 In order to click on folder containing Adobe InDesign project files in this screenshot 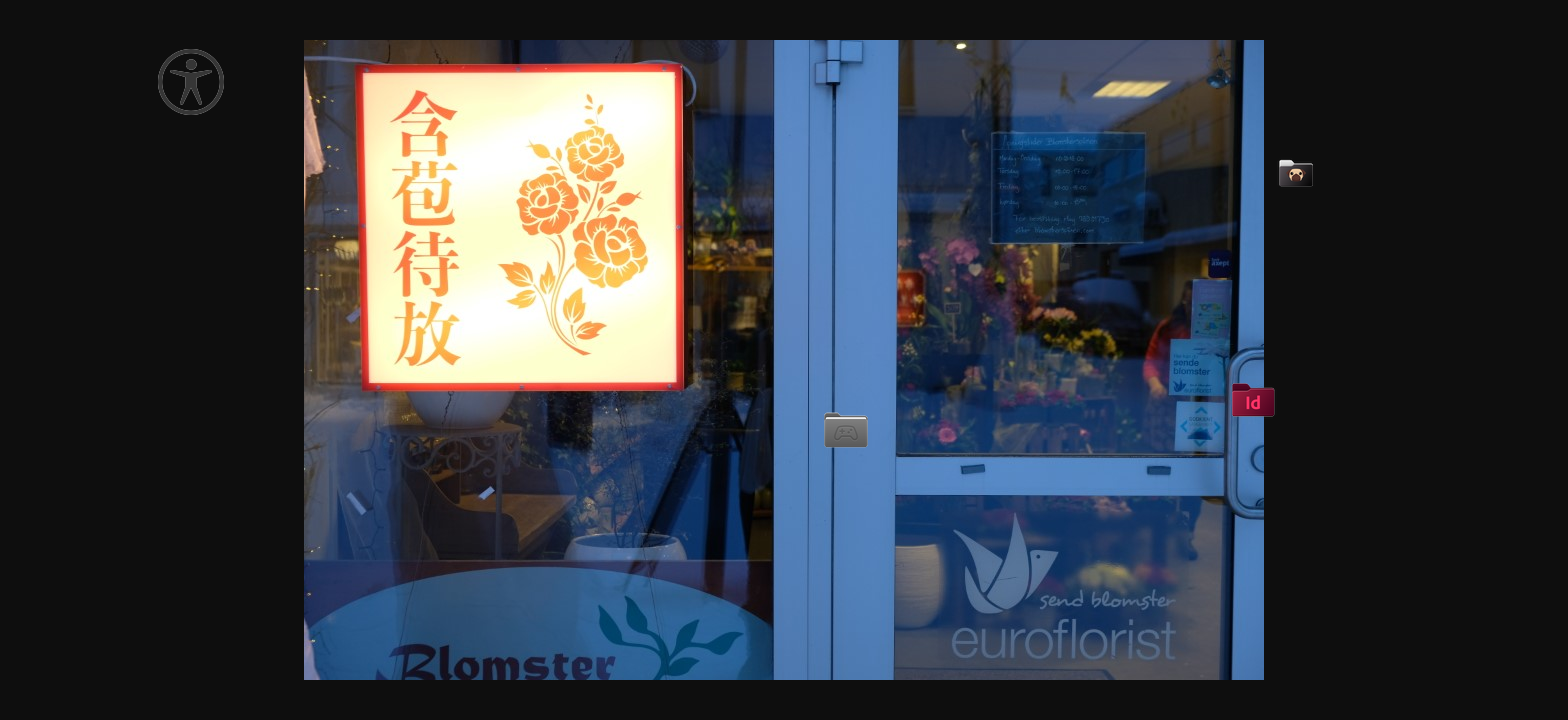, I will do `click(1253, 401)`.